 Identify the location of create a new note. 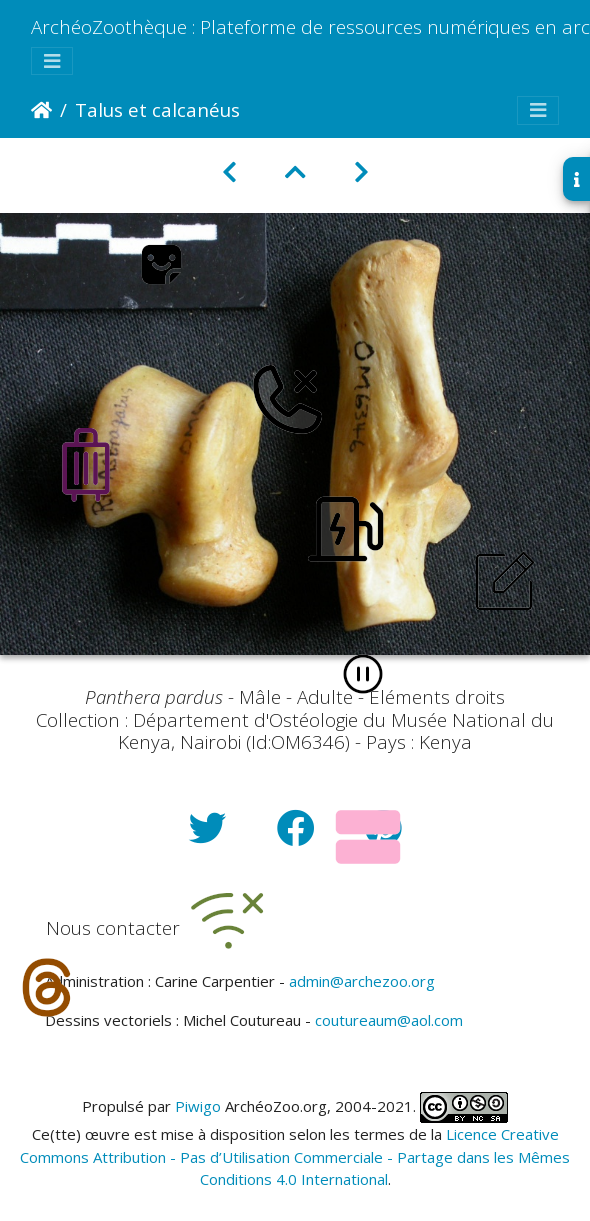
(504, 582).